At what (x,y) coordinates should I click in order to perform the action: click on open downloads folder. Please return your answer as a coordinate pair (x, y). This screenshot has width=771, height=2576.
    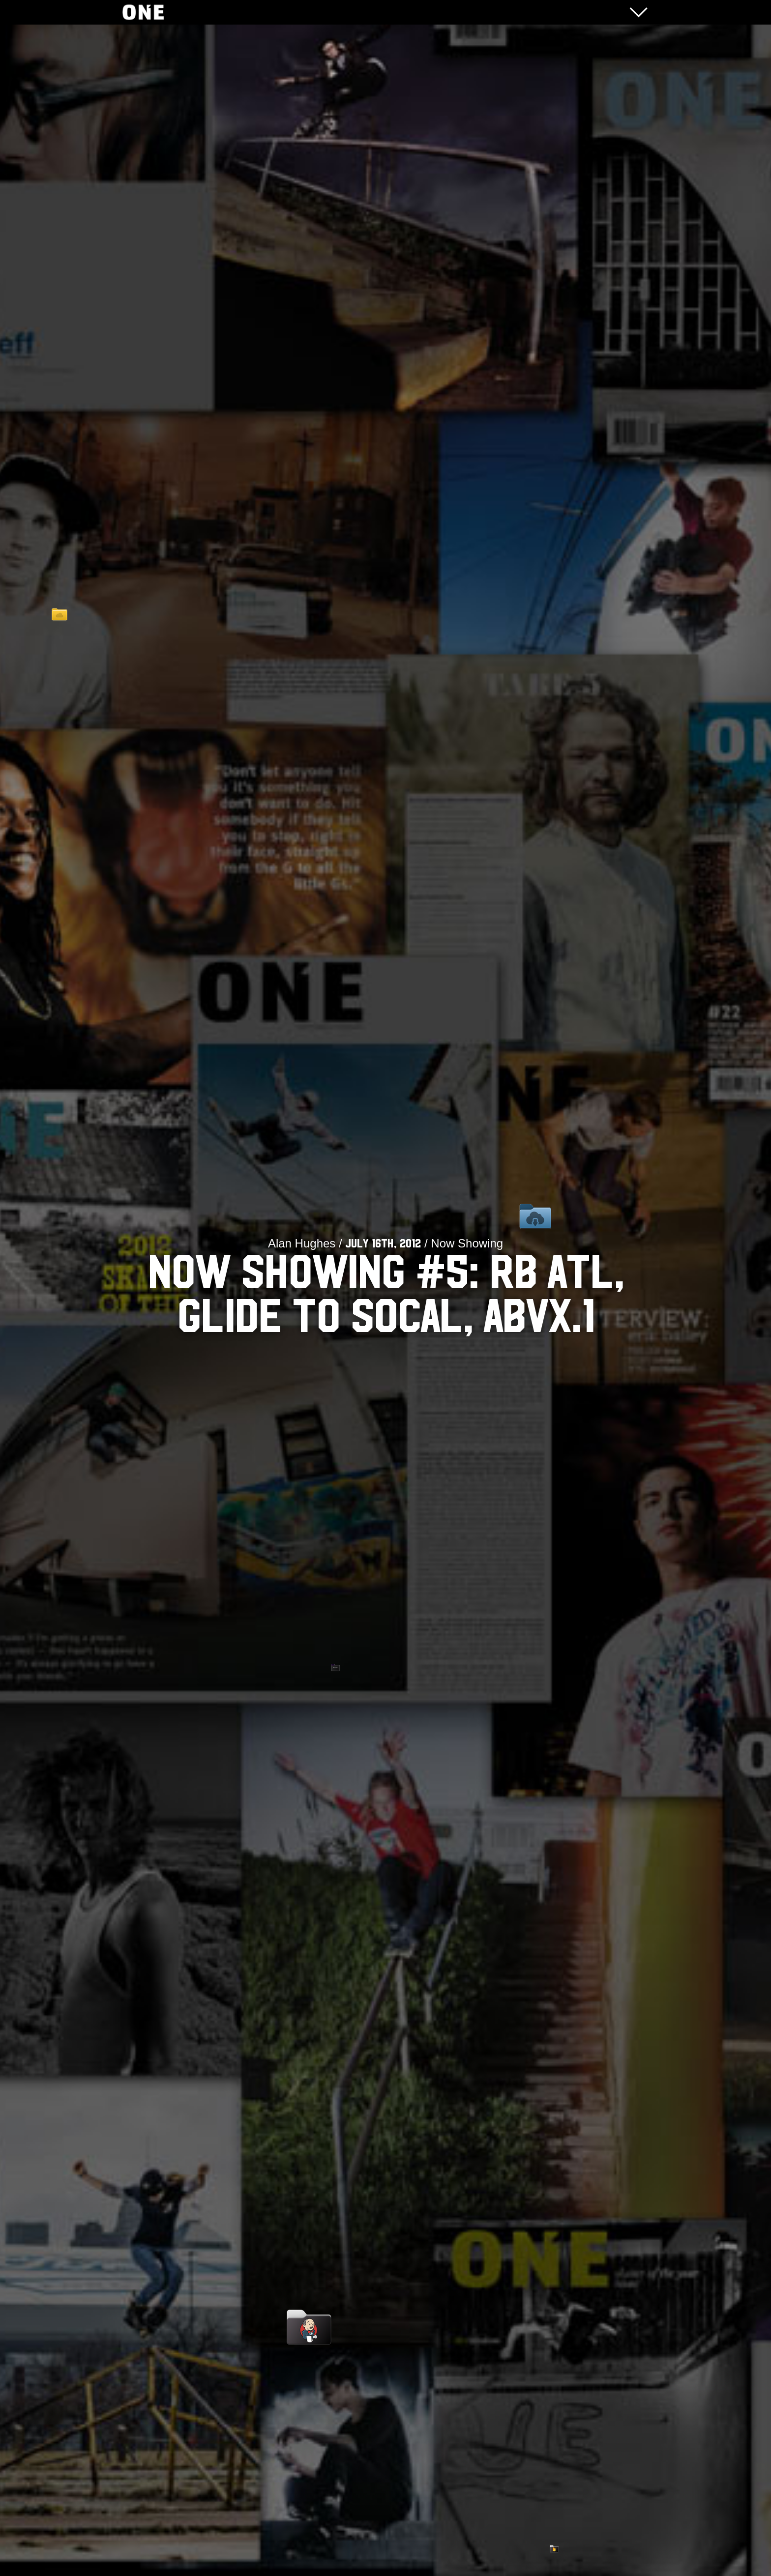
    Looking at the image, I should click on (535, 1217).